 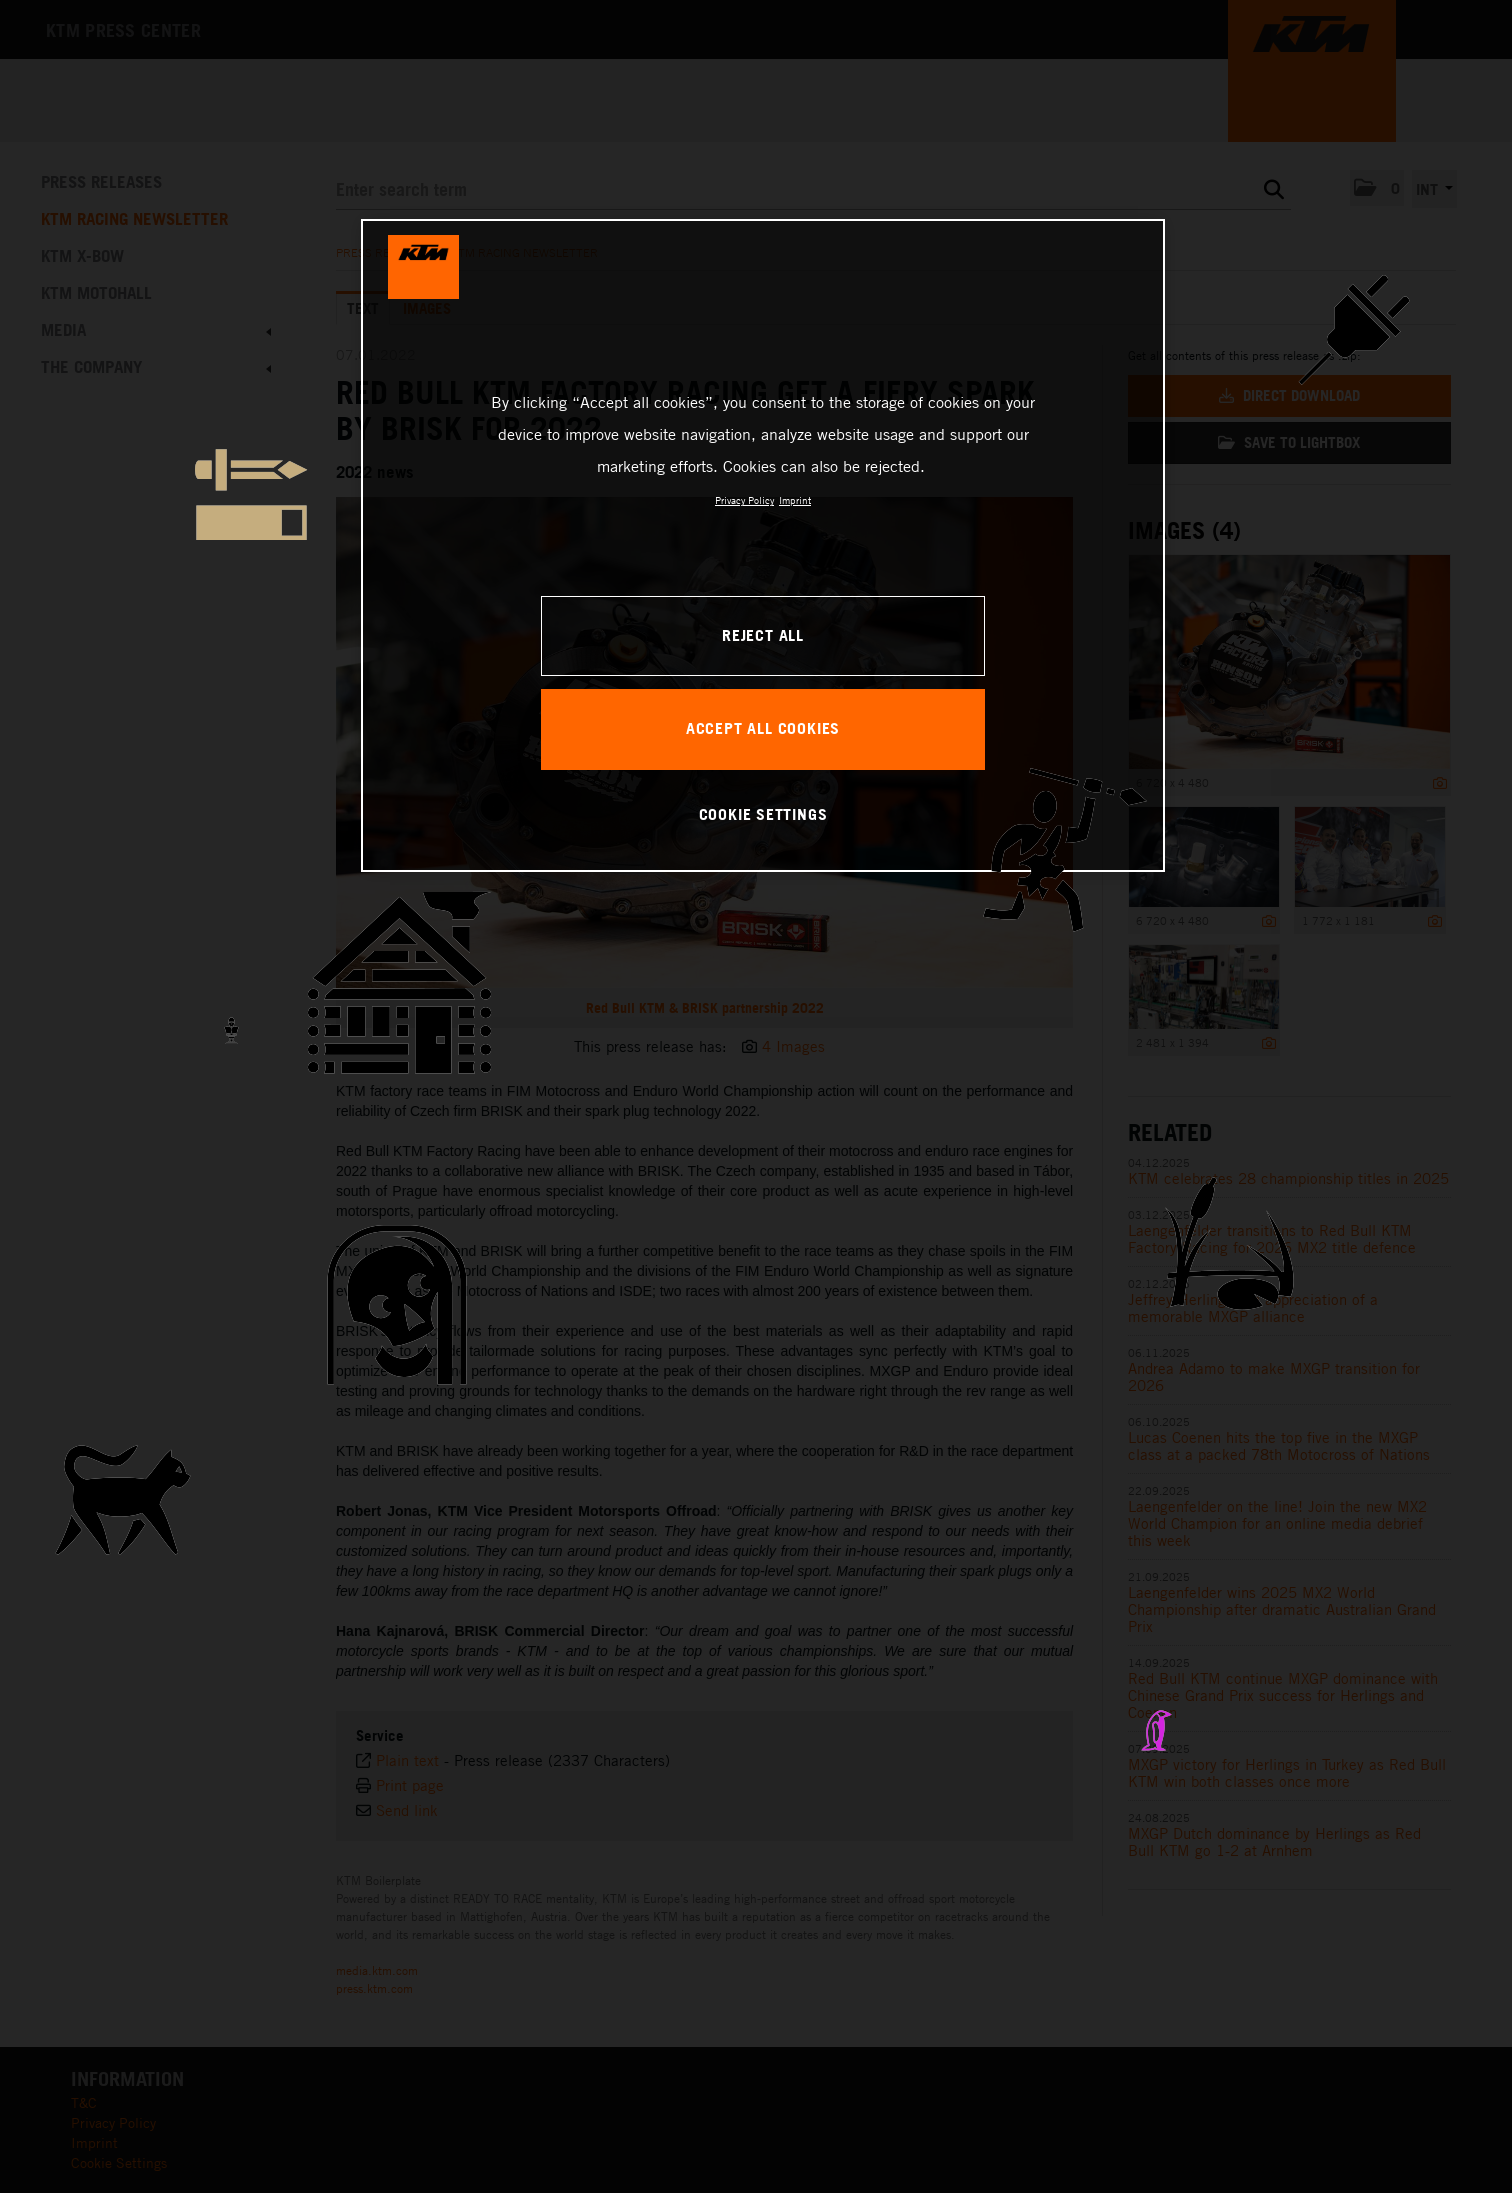 I want to click on indicates a cat or pet-related category, so click(x=123, y=1500).